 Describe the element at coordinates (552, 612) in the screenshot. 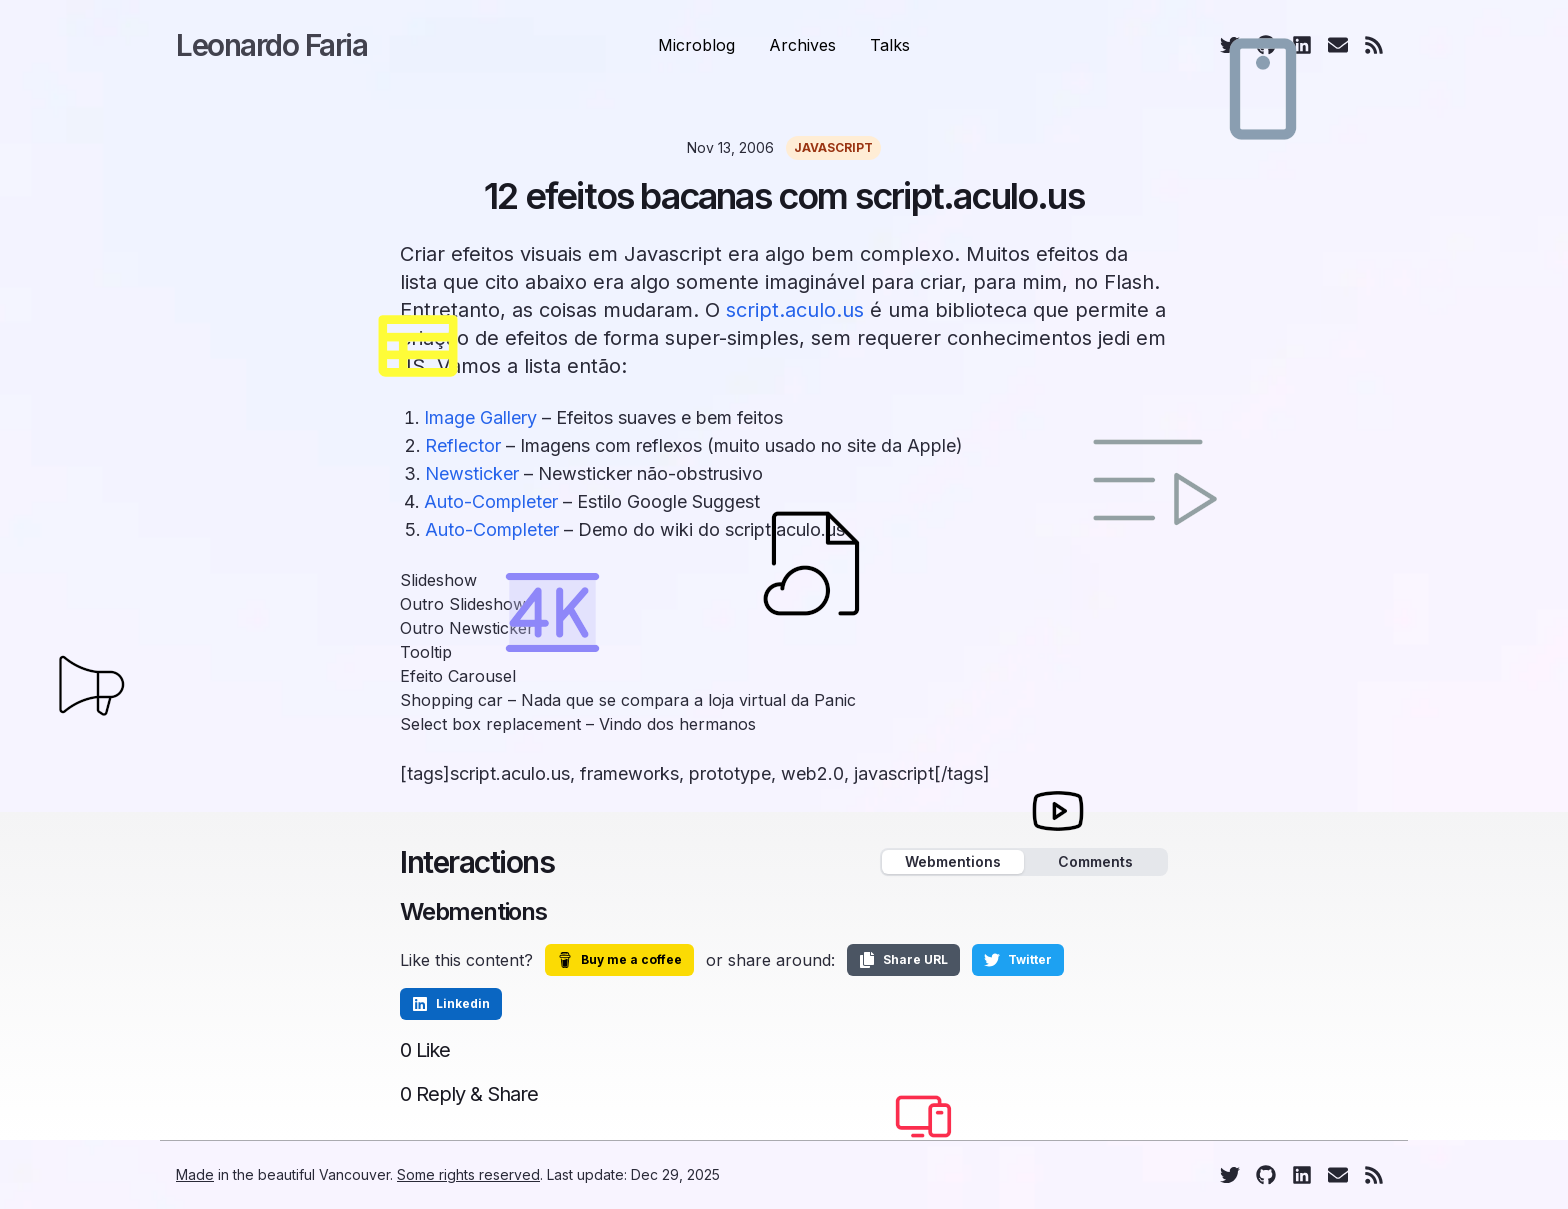

I see `switch to 4K video resolution` at that location.